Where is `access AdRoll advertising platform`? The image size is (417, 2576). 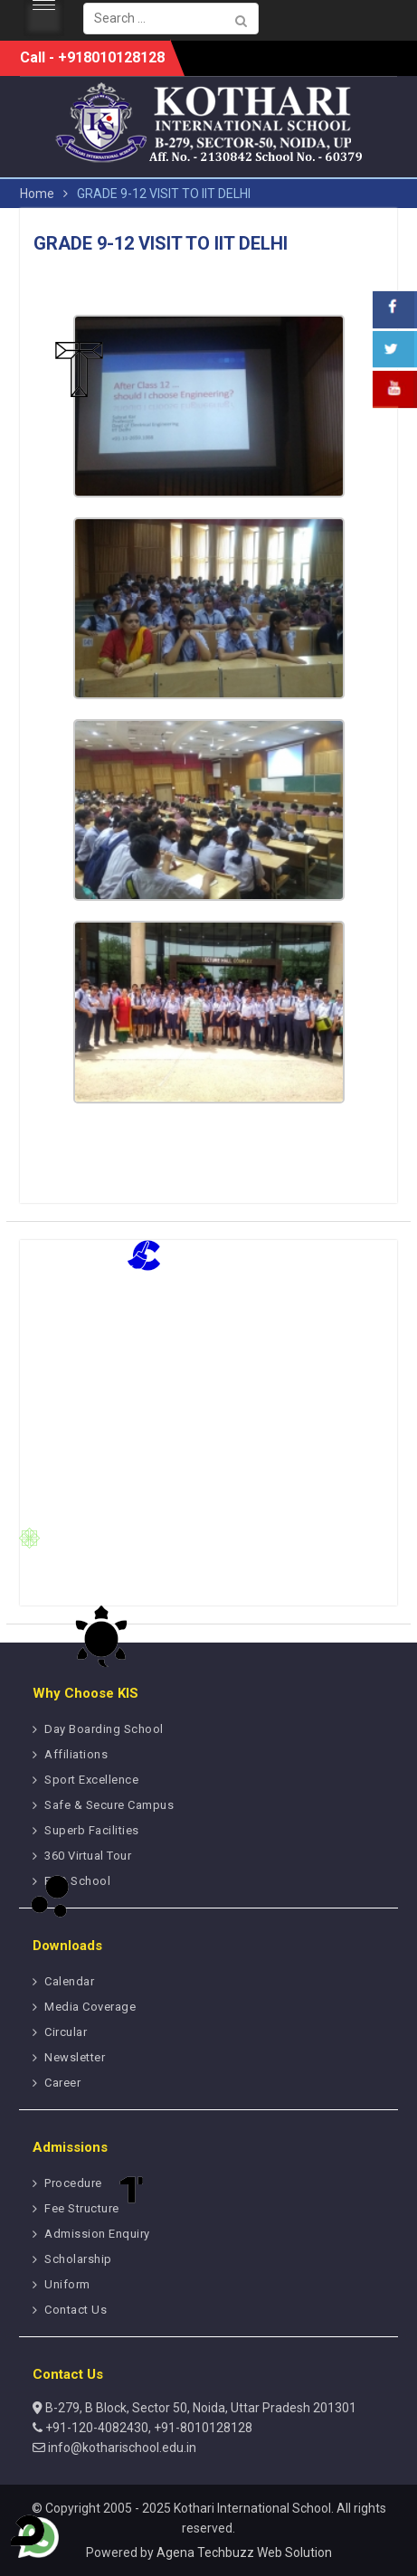
access AdRoll advertising platform is located at coordinates (27, 2530).